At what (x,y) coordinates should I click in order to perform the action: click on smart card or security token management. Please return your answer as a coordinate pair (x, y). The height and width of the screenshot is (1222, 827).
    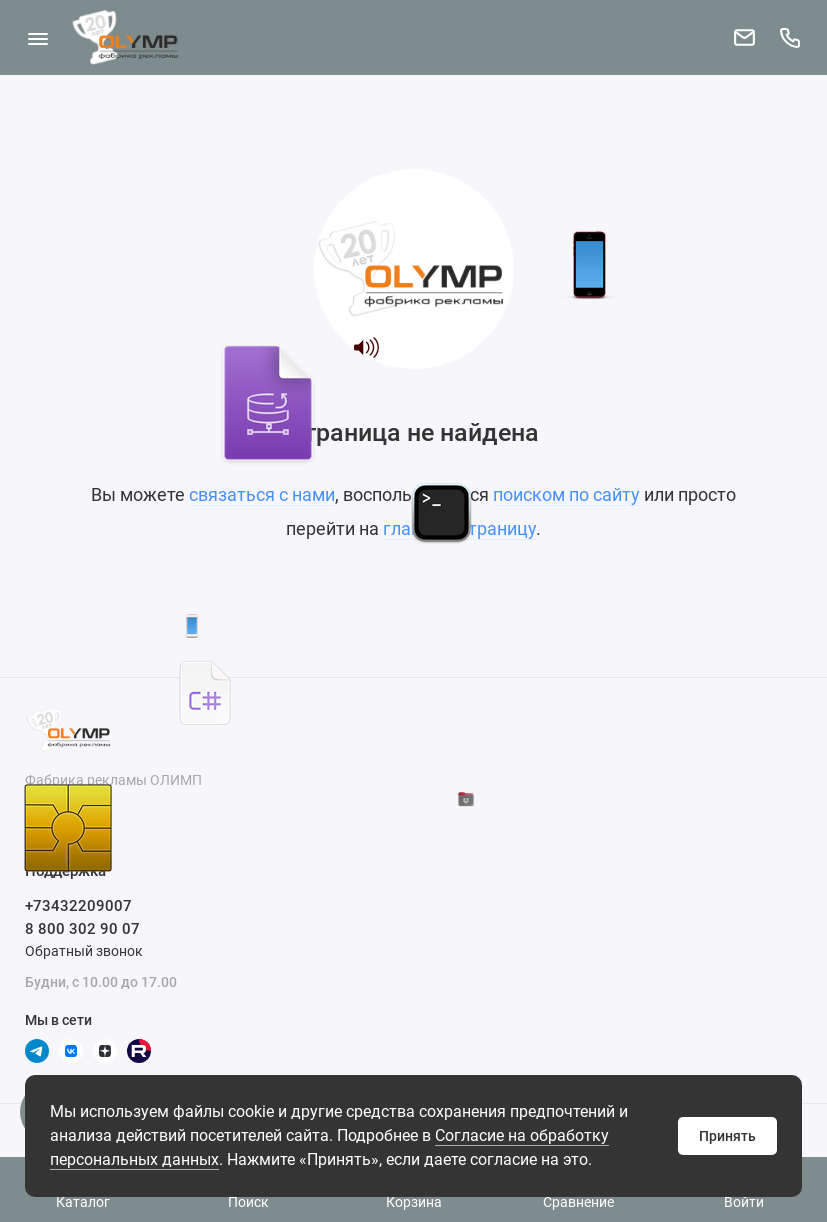
    Looking at the image, I should click on (68, 828).